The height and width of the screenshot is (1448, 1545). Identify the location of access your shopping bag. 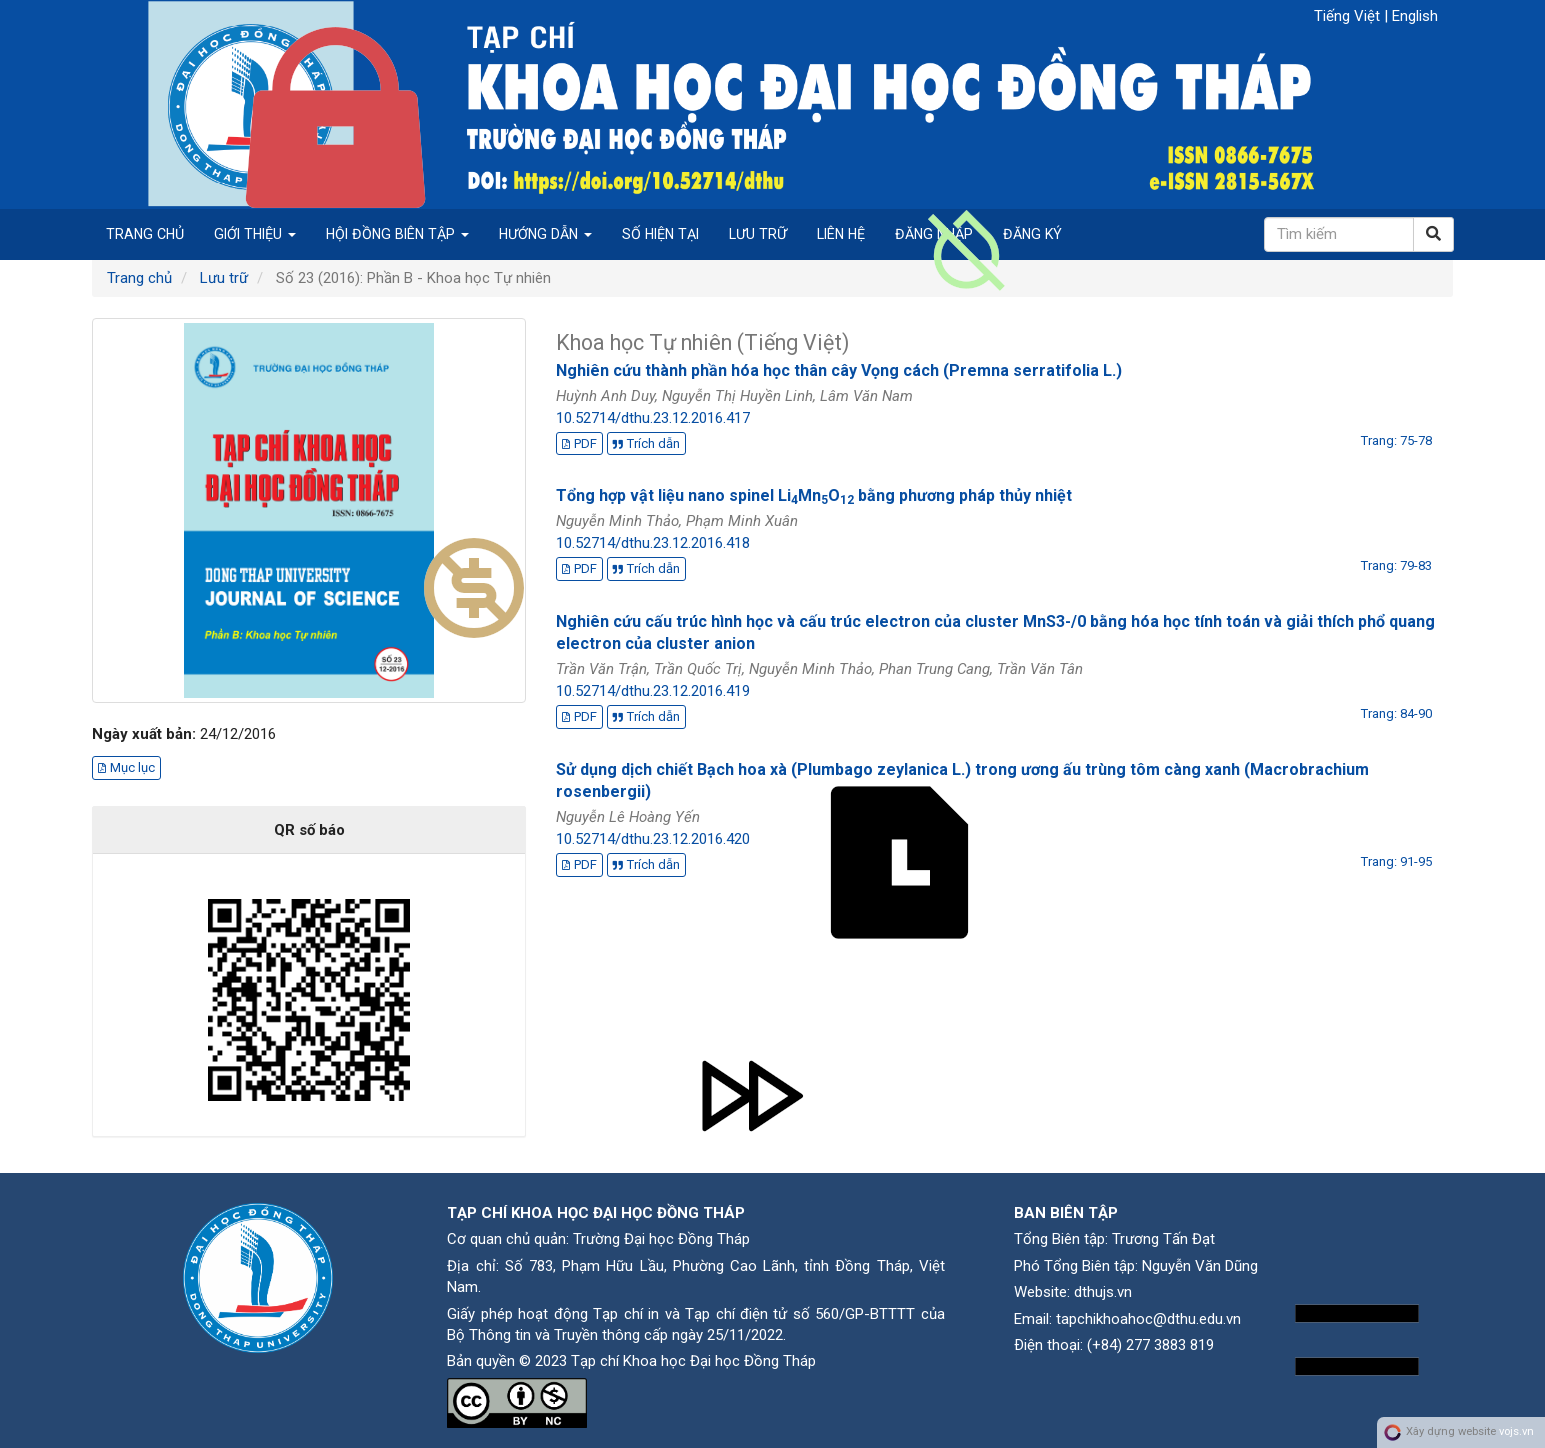
(335, 117).